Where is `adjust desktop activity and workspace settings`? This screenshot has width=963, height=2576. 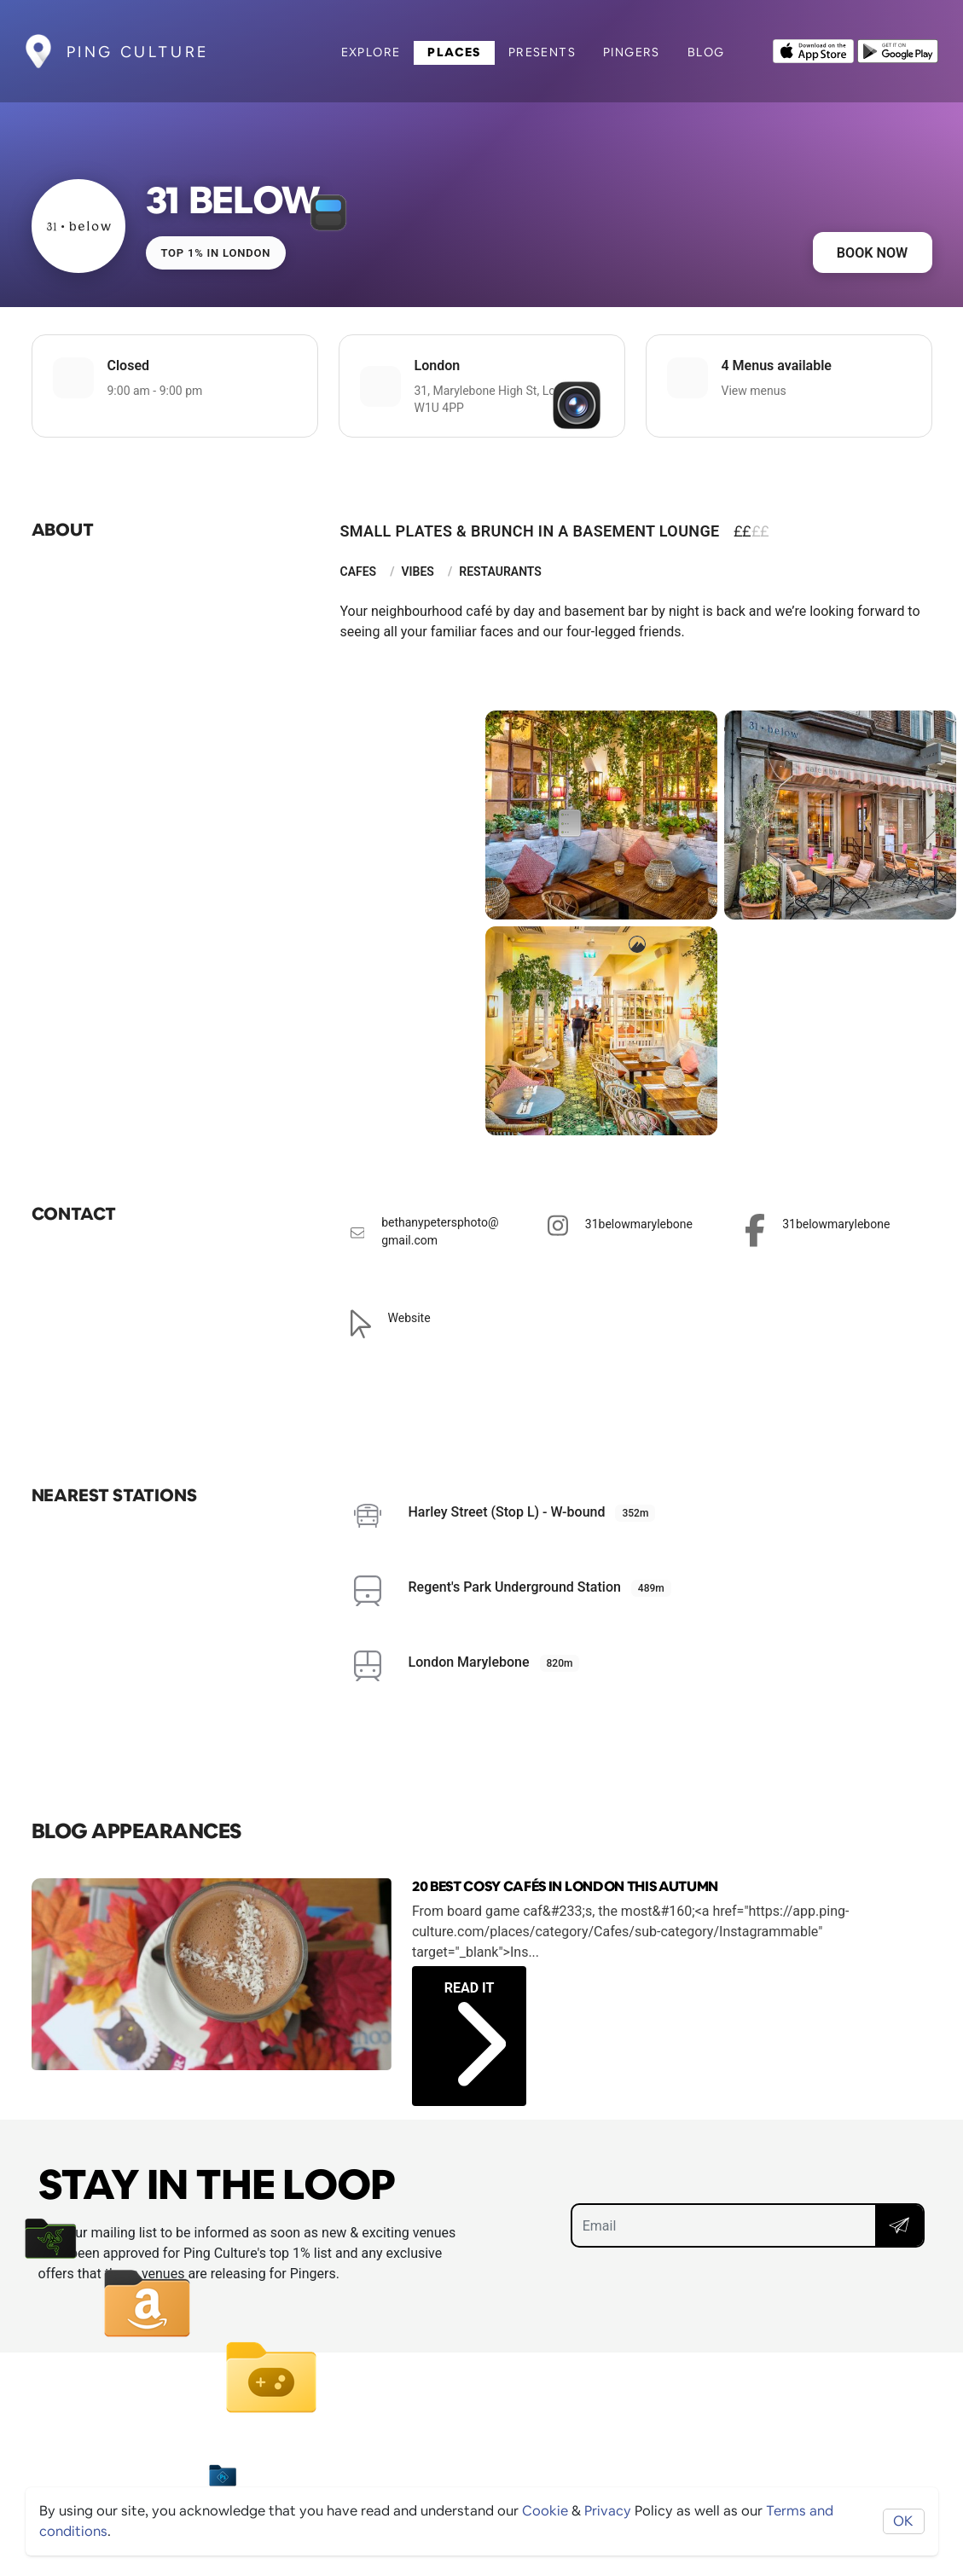
adjust desktop activity and workspace settings is located at coordinates (328, 213).